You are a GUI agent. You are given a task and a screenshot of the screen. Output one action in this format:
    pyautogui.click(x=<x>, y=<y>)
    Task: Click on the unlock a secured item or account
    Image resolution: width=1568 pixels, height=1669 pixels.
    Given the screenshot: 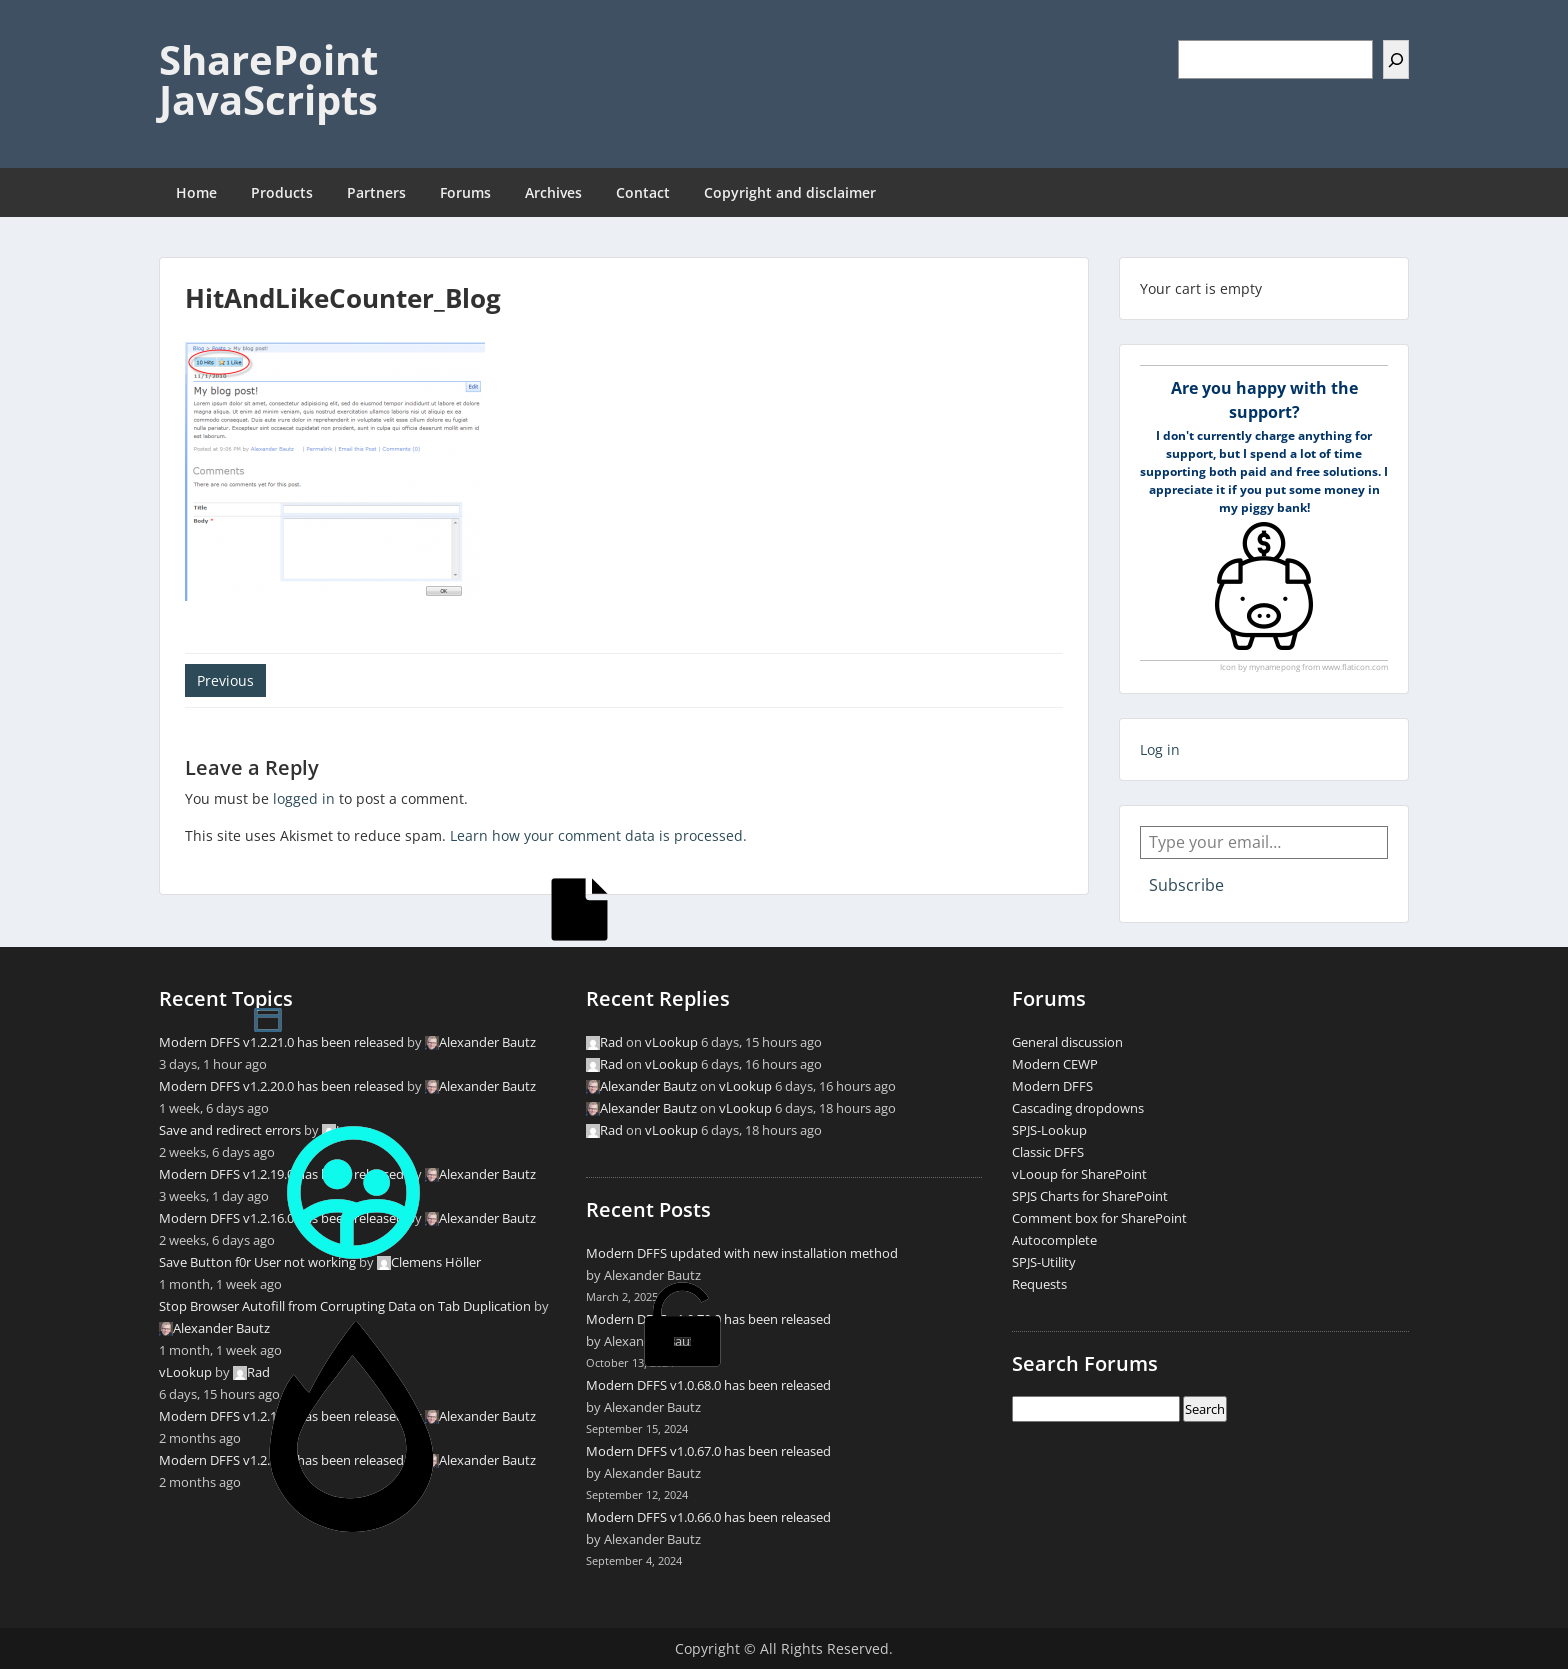 What is the action you would take?
    pyautogui.click(x=682, y=1324)
    